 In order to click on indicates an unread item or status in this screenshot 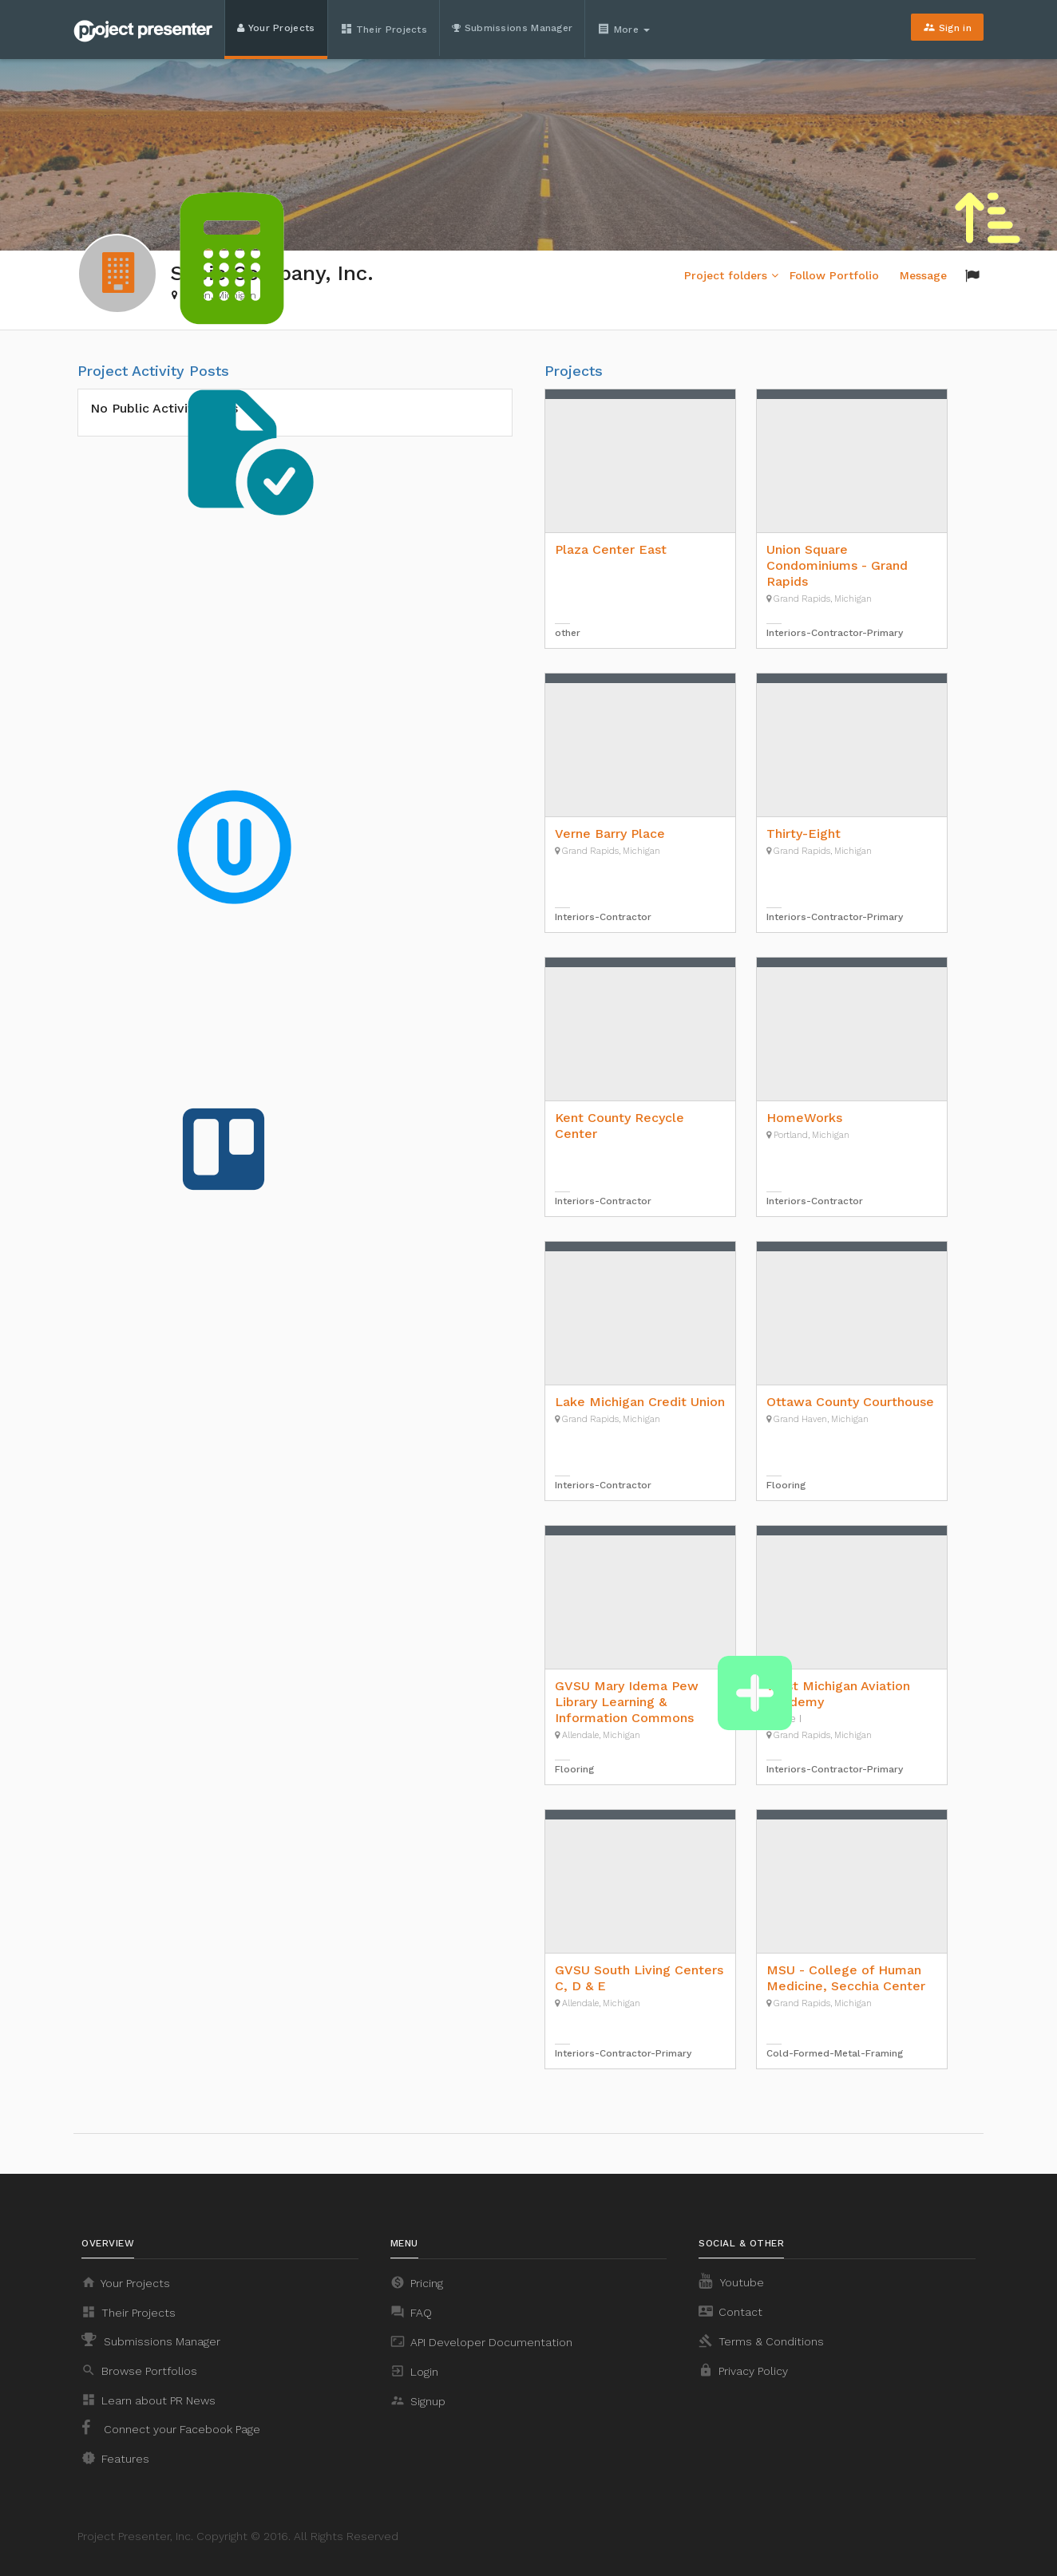, I will do `click(234, 847)`.